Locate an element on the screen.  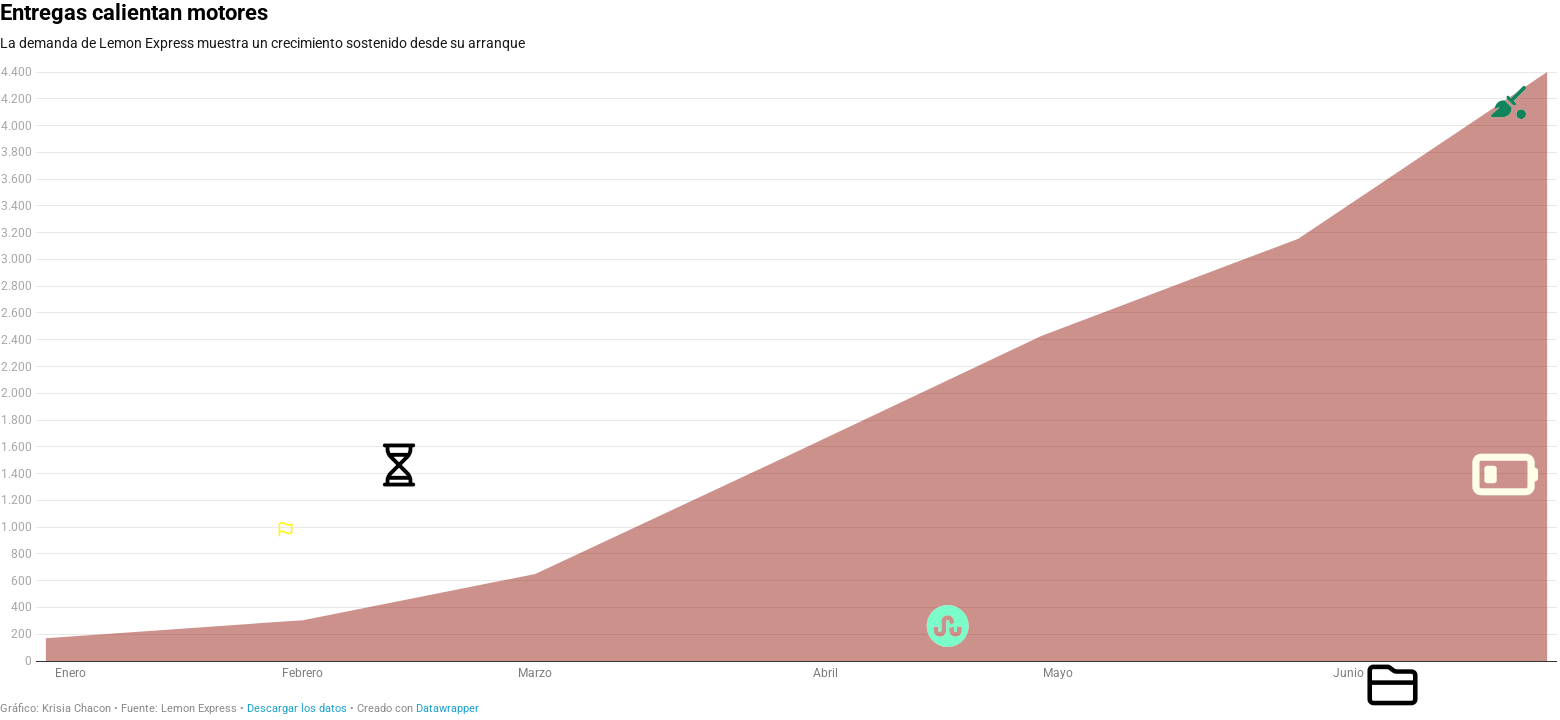
indicates low battery level at approximately 25% is located at coordinates (1503, 474).